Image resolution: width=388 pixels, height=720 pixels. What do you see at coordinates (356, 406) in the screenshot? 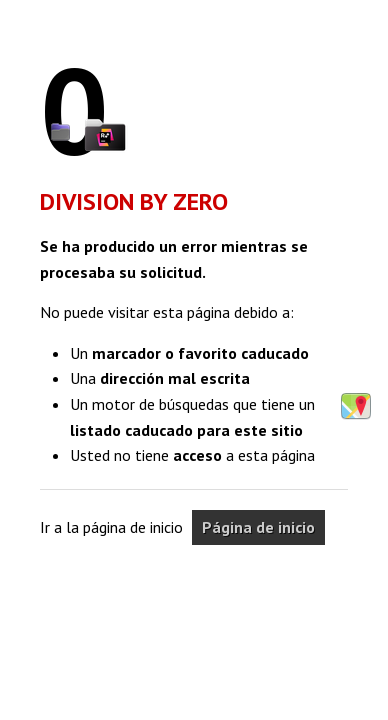
I see `open the maps application` at bounding box center [356, 406].